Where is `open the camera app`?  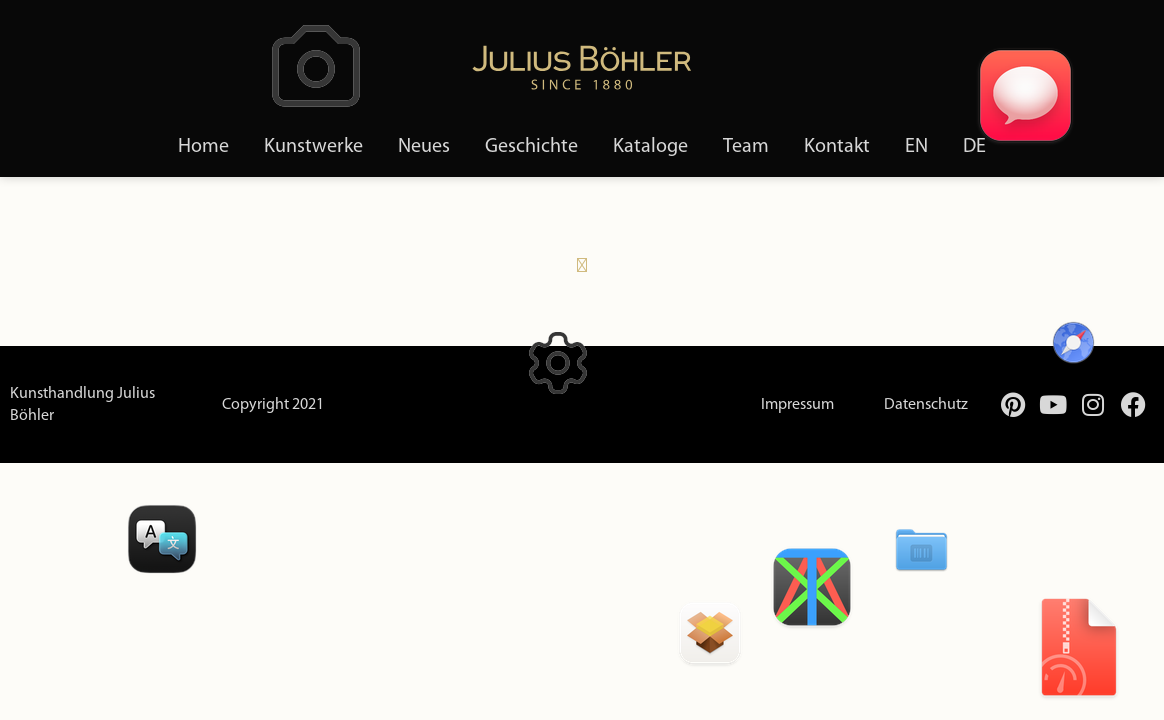 open the camera app is located at coordinates (316, 69).